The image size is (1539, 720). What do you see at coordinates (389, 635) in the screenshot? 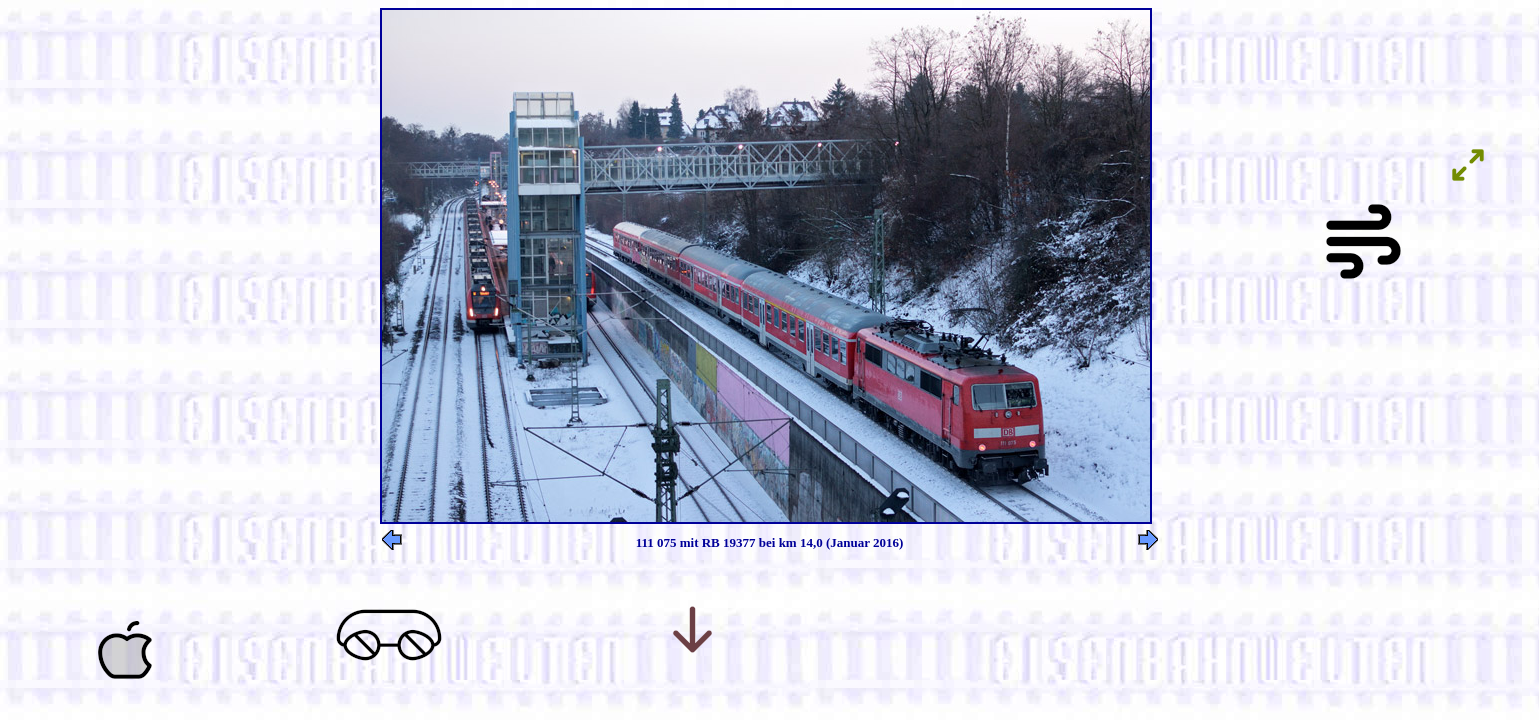
I see `access virtual reality or immersive mode` at bounding box center [389, 635].